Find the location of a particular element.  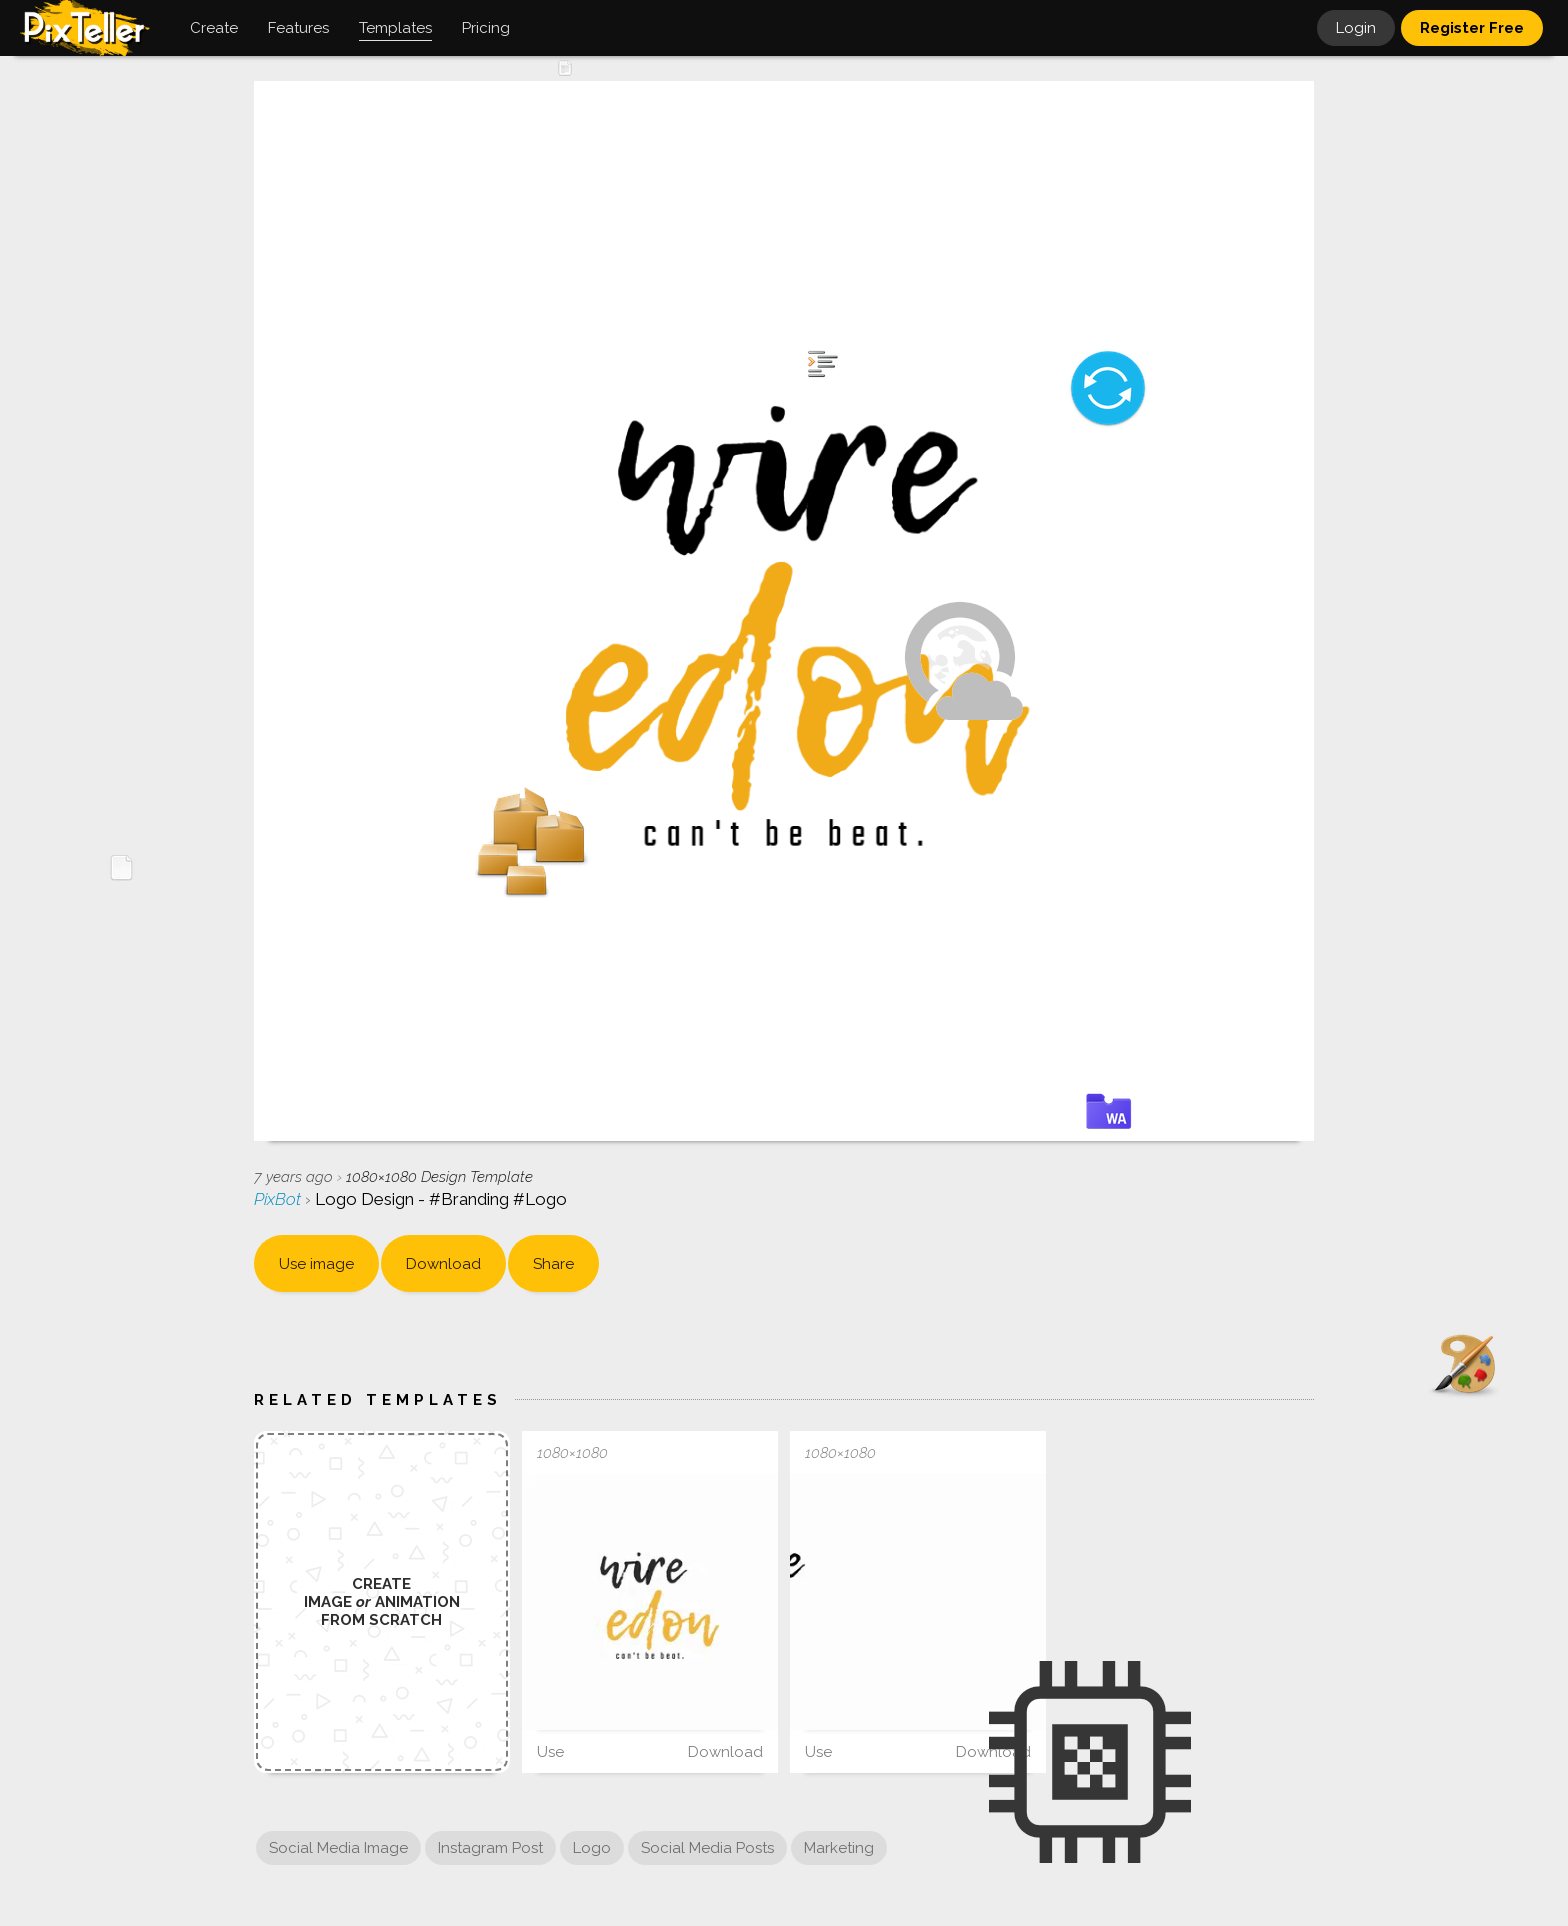

indicates partly cloudy night weather conditions is located at coordinates (960, 657).